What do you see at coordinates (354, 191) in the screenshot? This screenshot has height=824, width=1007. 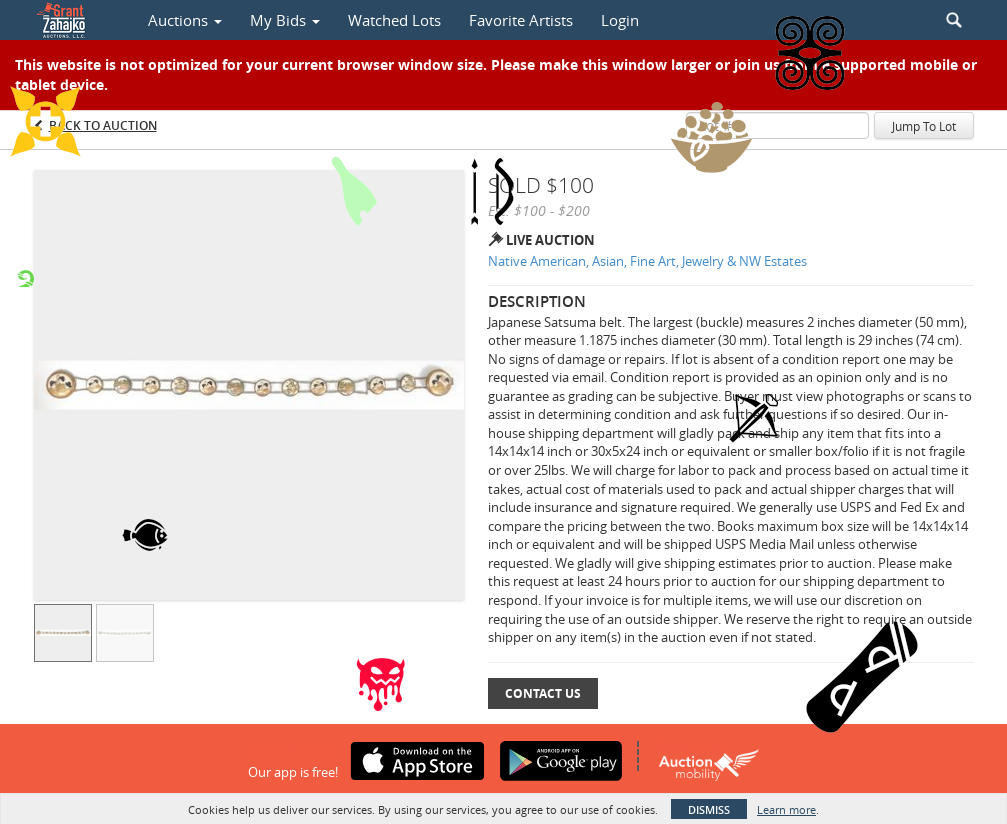 I see `select the white crown of upper egypt` at bounding box center [354, 191].